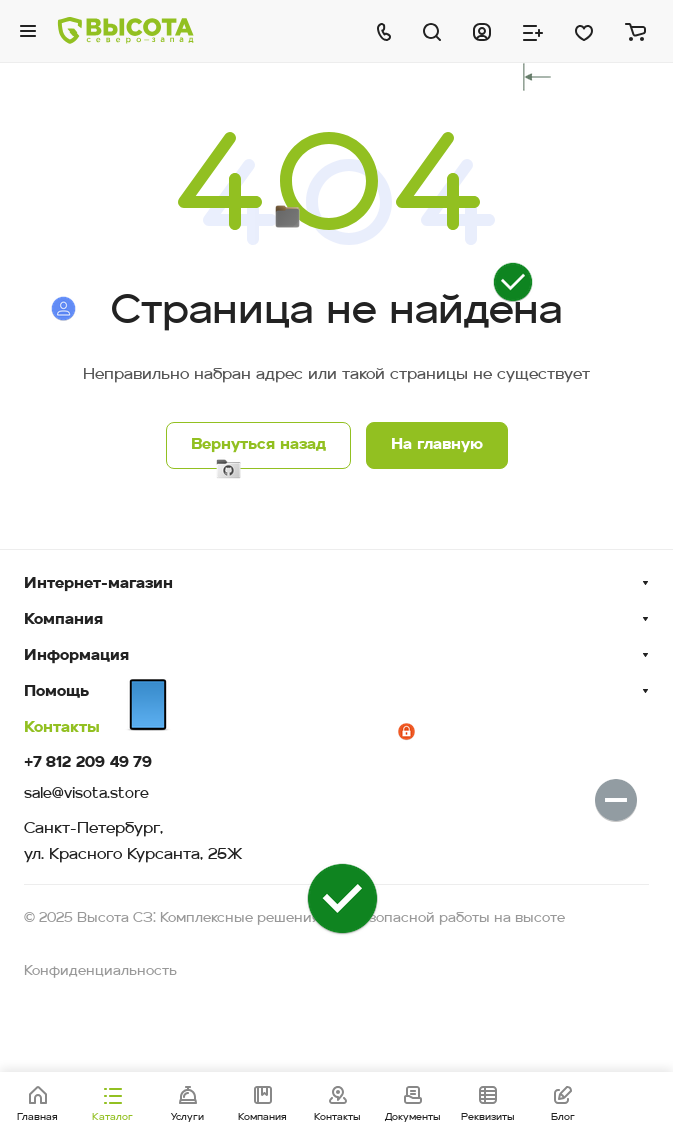  What do you see at coordinates (406, 731) in the screenshot?
I see `brightness settings are locked` at bounding box center [406, 731].